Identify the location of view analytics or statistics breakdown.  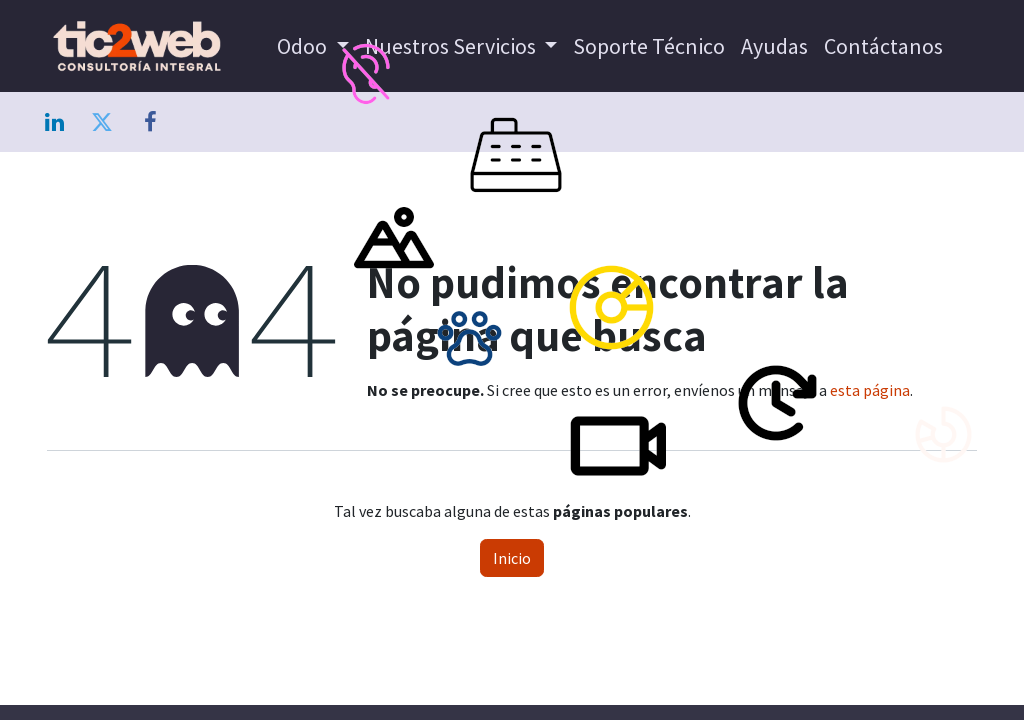
(943, 434).